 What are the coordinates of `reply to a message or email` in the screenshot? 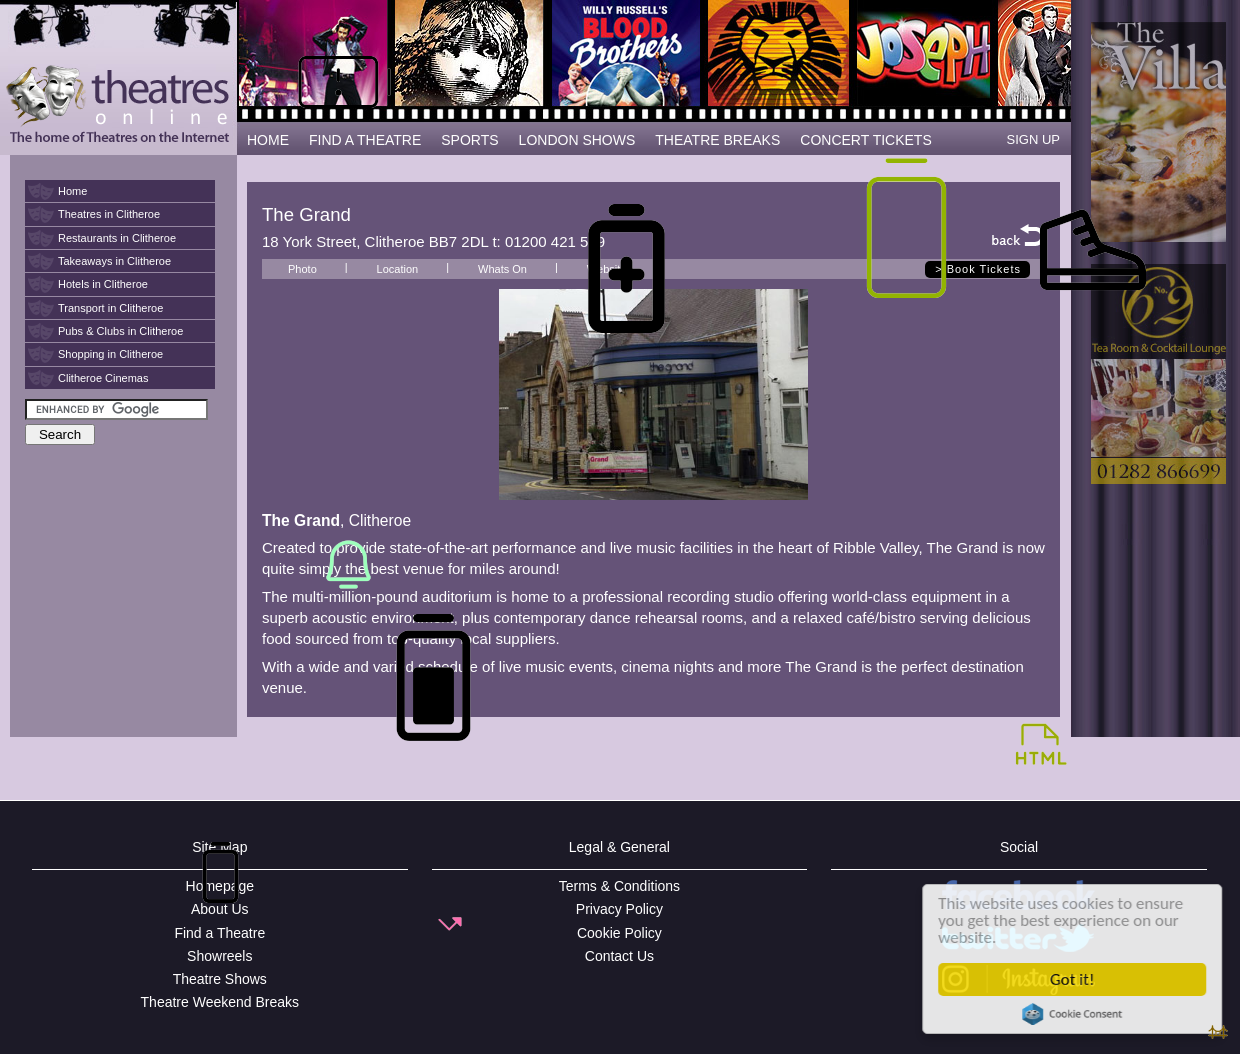 It's located at (450, 923).